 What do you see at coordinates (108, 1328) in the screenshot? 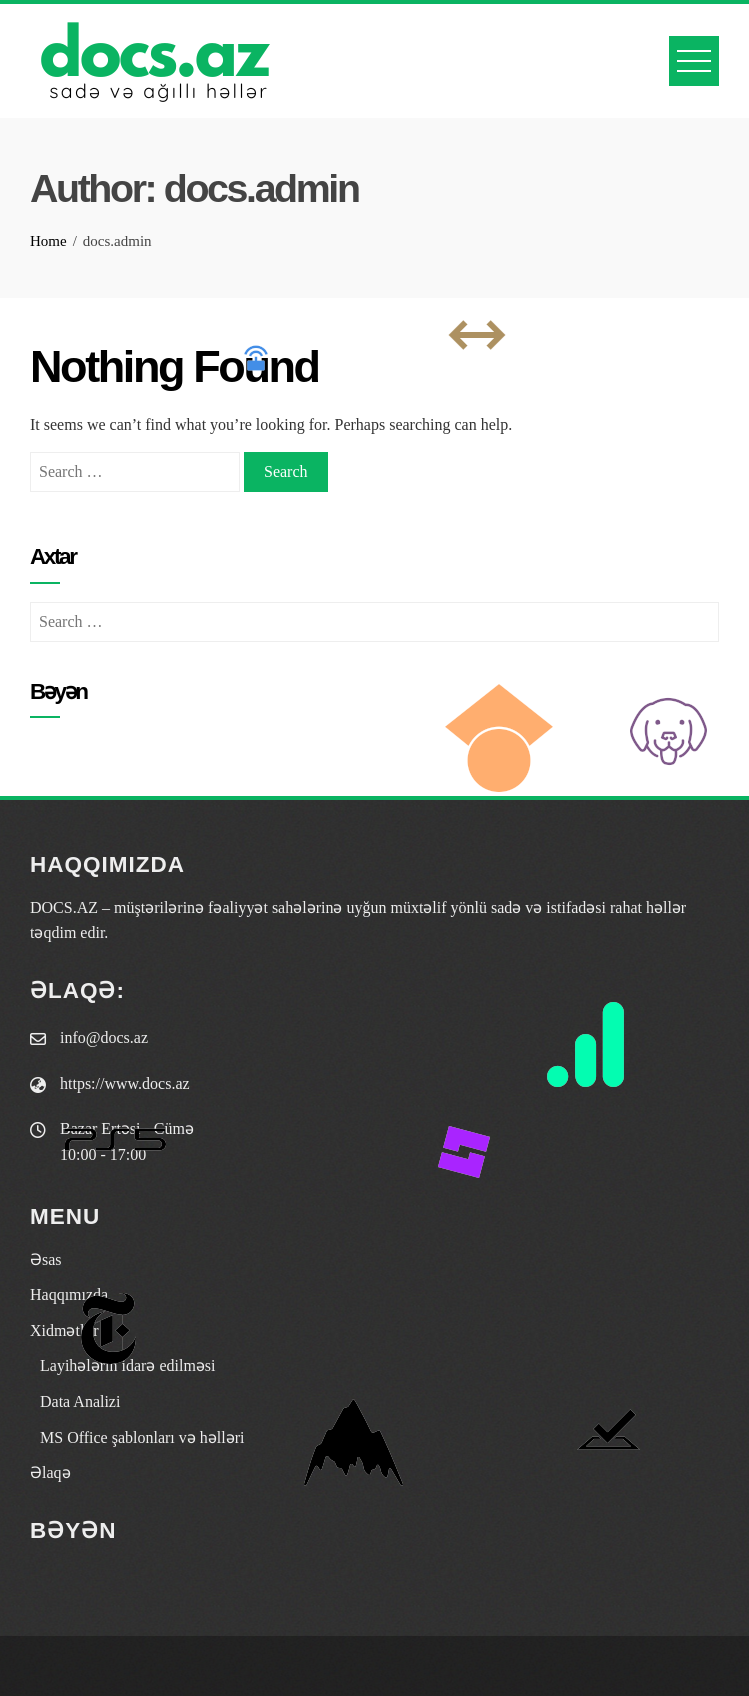
I see `open the new york times app` at bounding box center [108, 1328].